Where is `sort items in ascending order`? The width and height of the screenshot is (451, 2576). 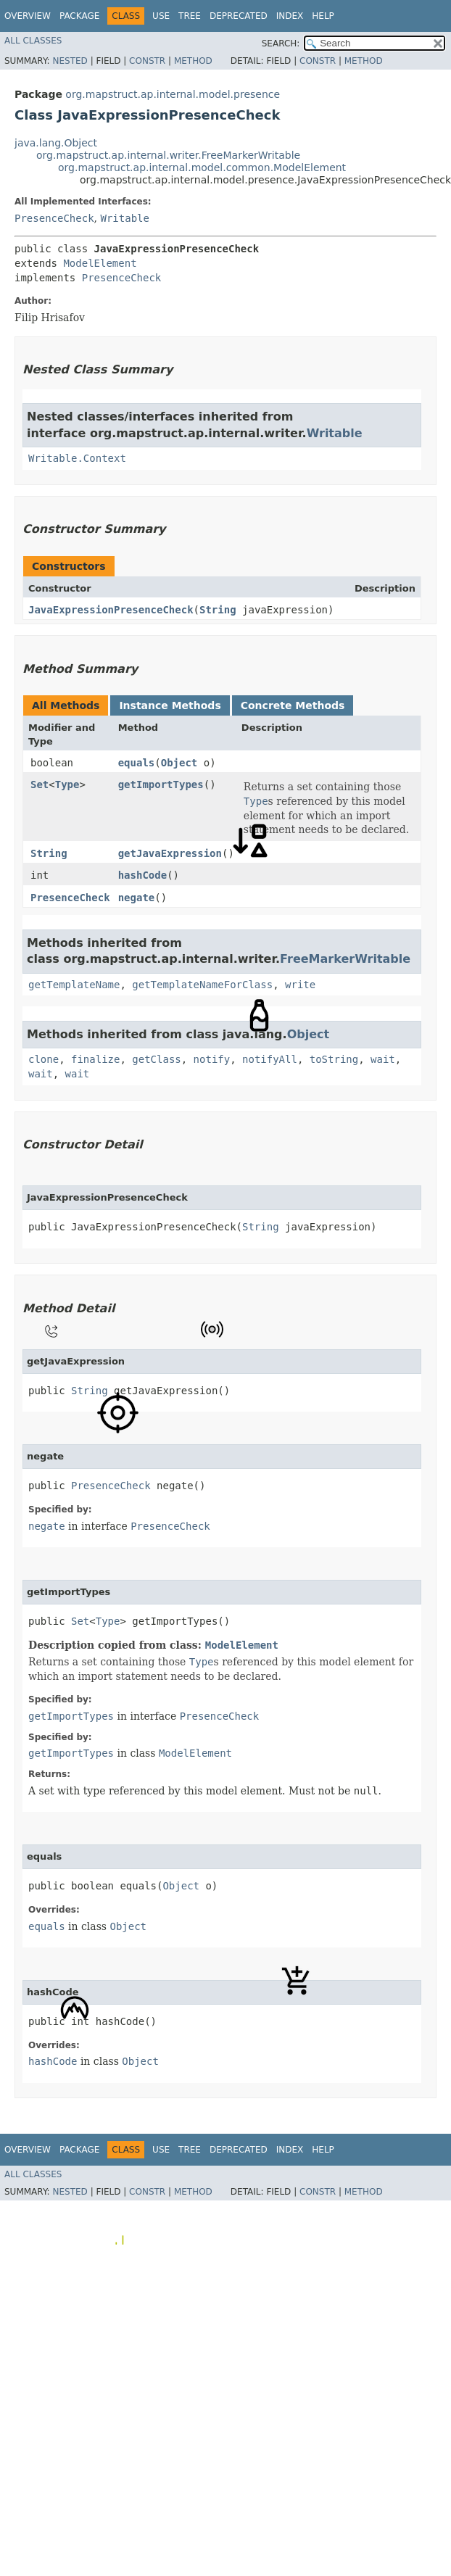
sort items in ascending order is located at coordinates (249, 840).